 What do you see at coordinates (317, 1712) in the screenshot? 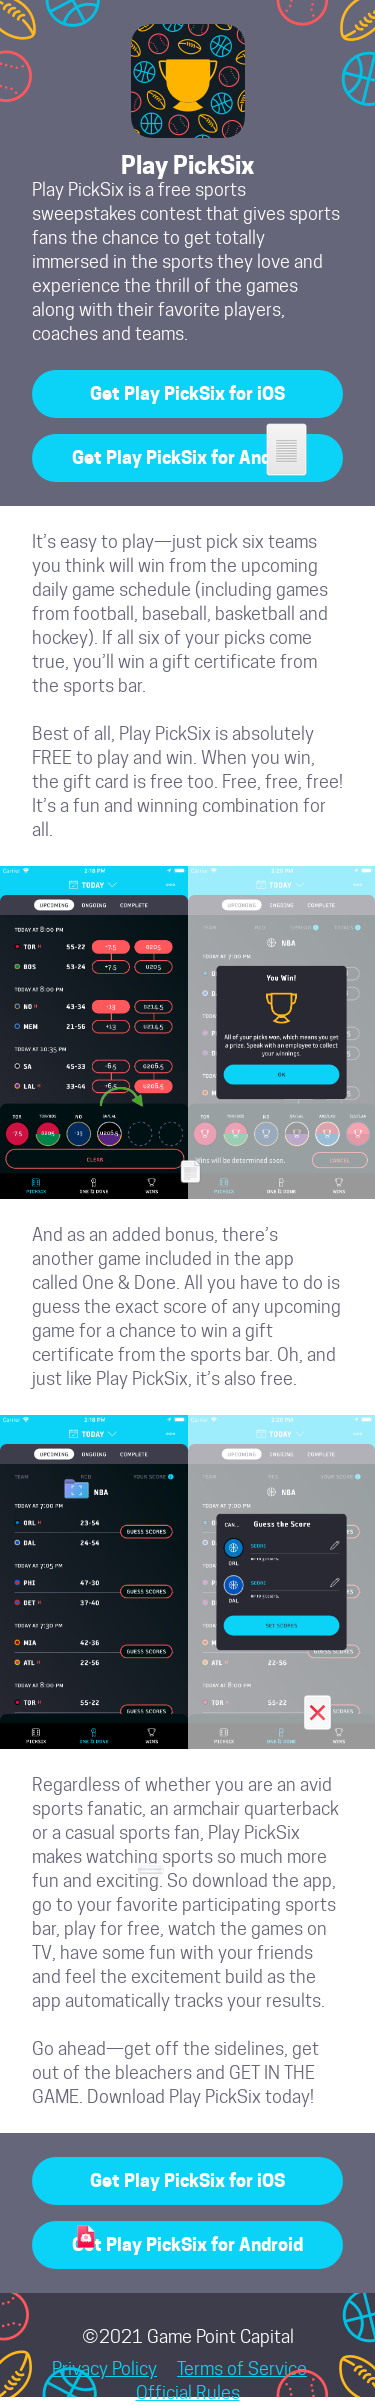
I see `indicates a broken or invalid symbolic link` at bounding box center [317, 1712].